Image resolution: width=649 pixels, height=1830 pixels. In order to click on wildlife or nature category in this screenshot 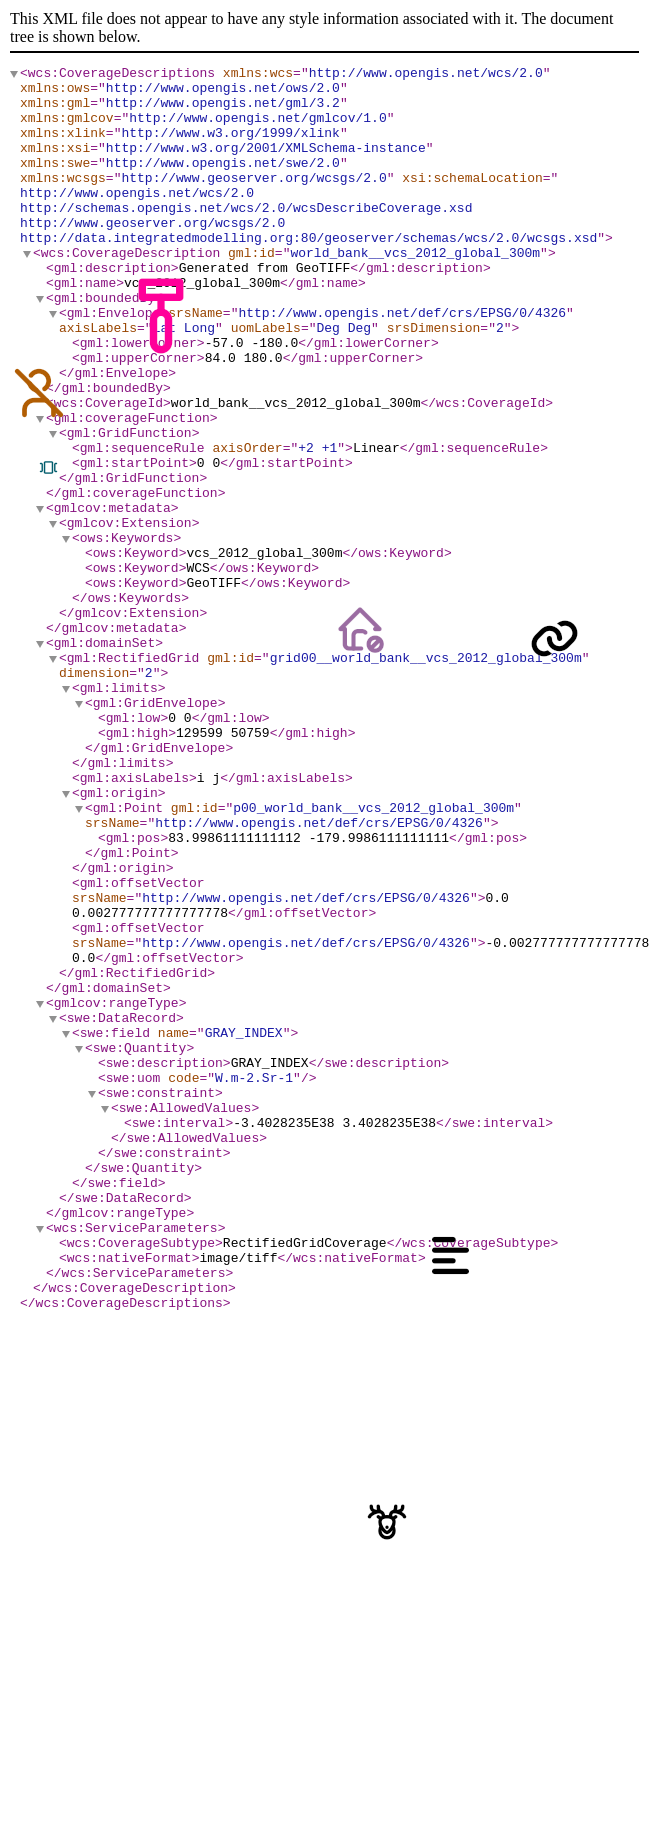, I will do `click(387, 1522)`.